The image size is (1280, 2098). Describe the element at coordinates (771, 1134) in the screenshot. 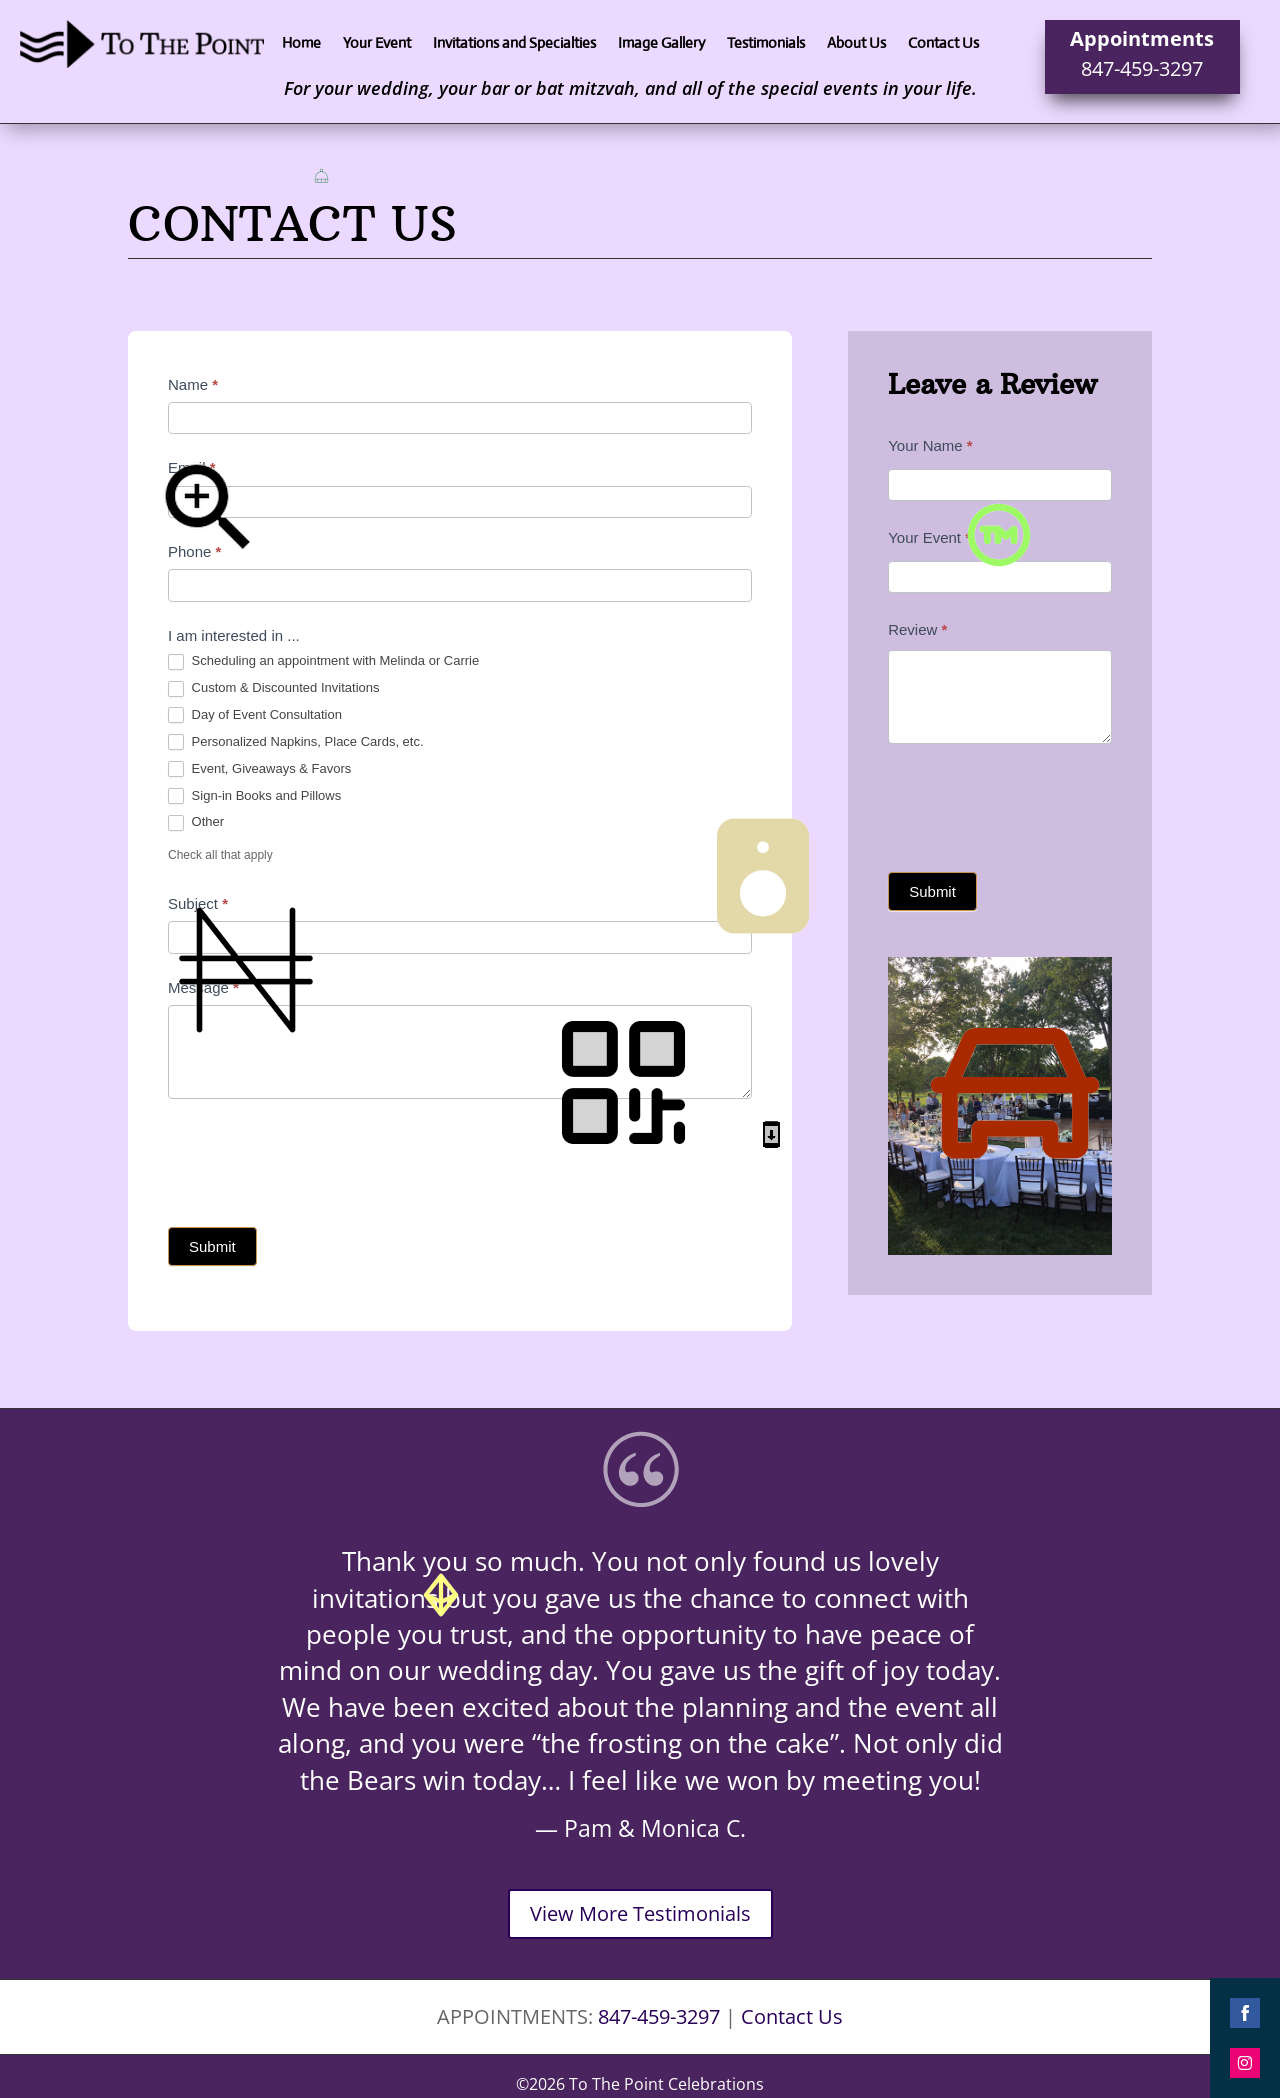

I see `system update available for download` at that location.